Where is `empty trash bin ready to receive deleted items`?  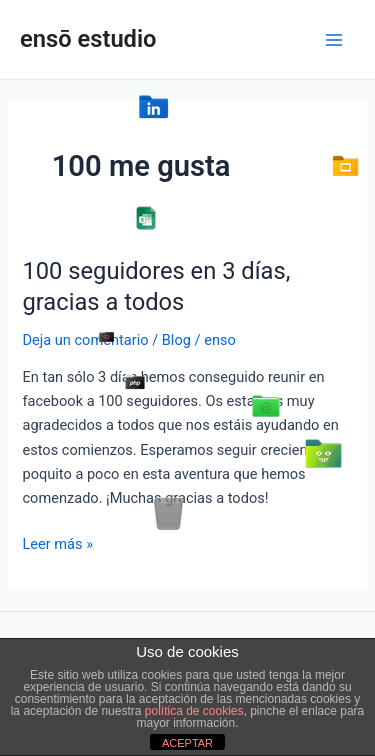 empty trash bin ready to receive deleted items is located at coordinates (168, 513).